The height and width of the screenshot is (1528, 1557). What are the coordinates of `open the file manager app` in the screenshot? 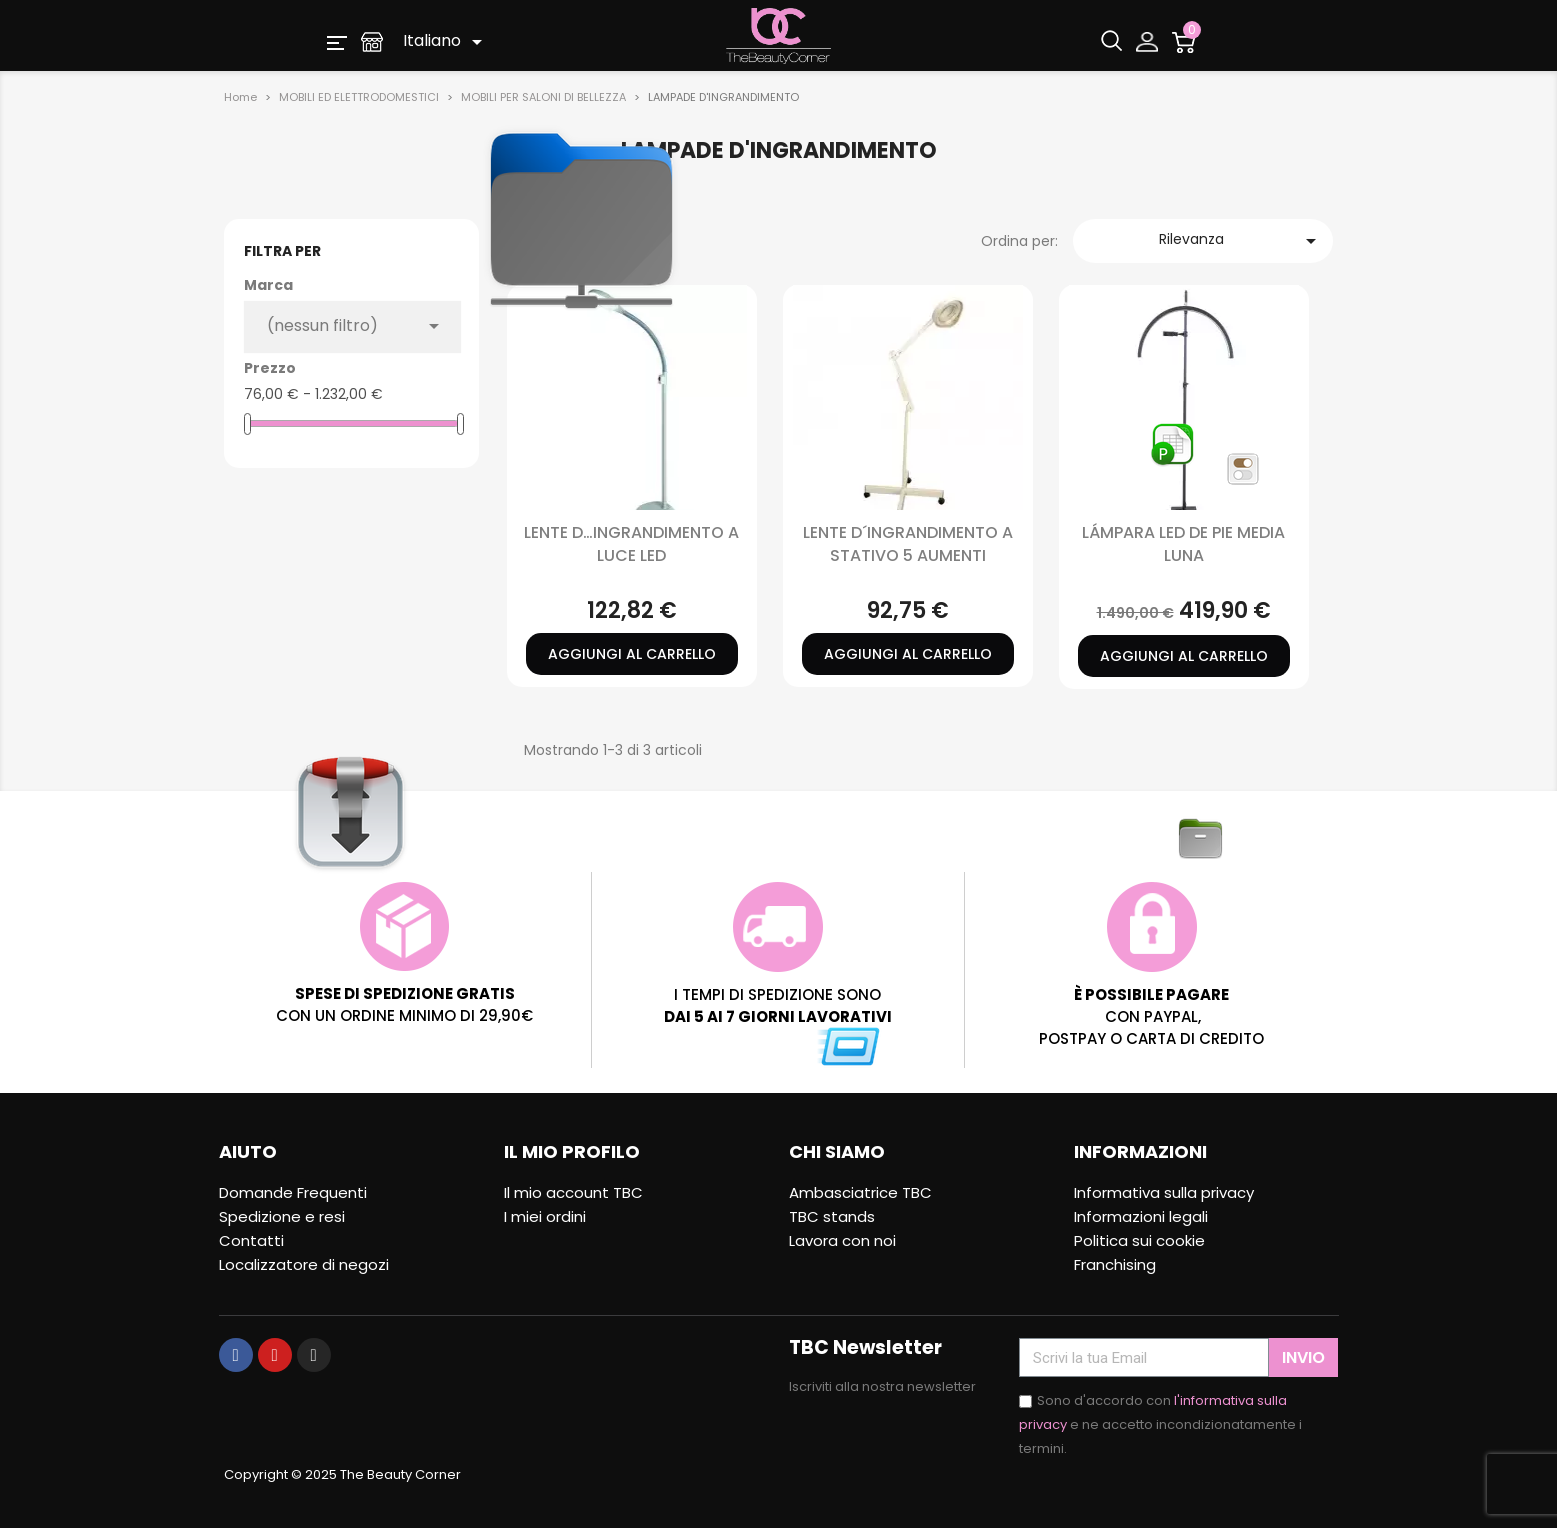 It's located at (1200, 838).